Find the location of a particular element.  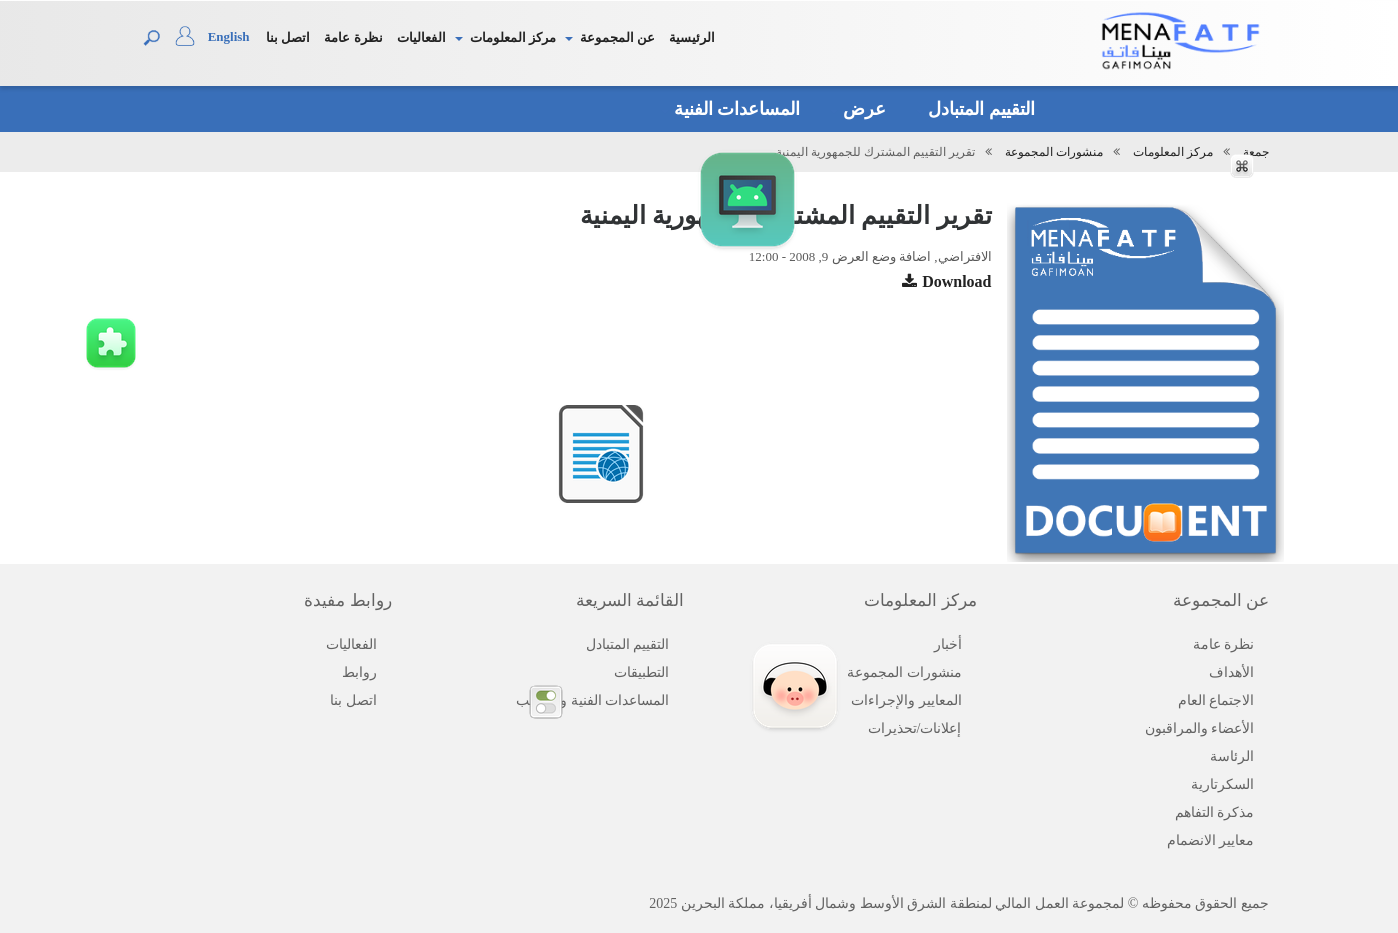

a libreoffice web document file is located at coordinates (601, 454).